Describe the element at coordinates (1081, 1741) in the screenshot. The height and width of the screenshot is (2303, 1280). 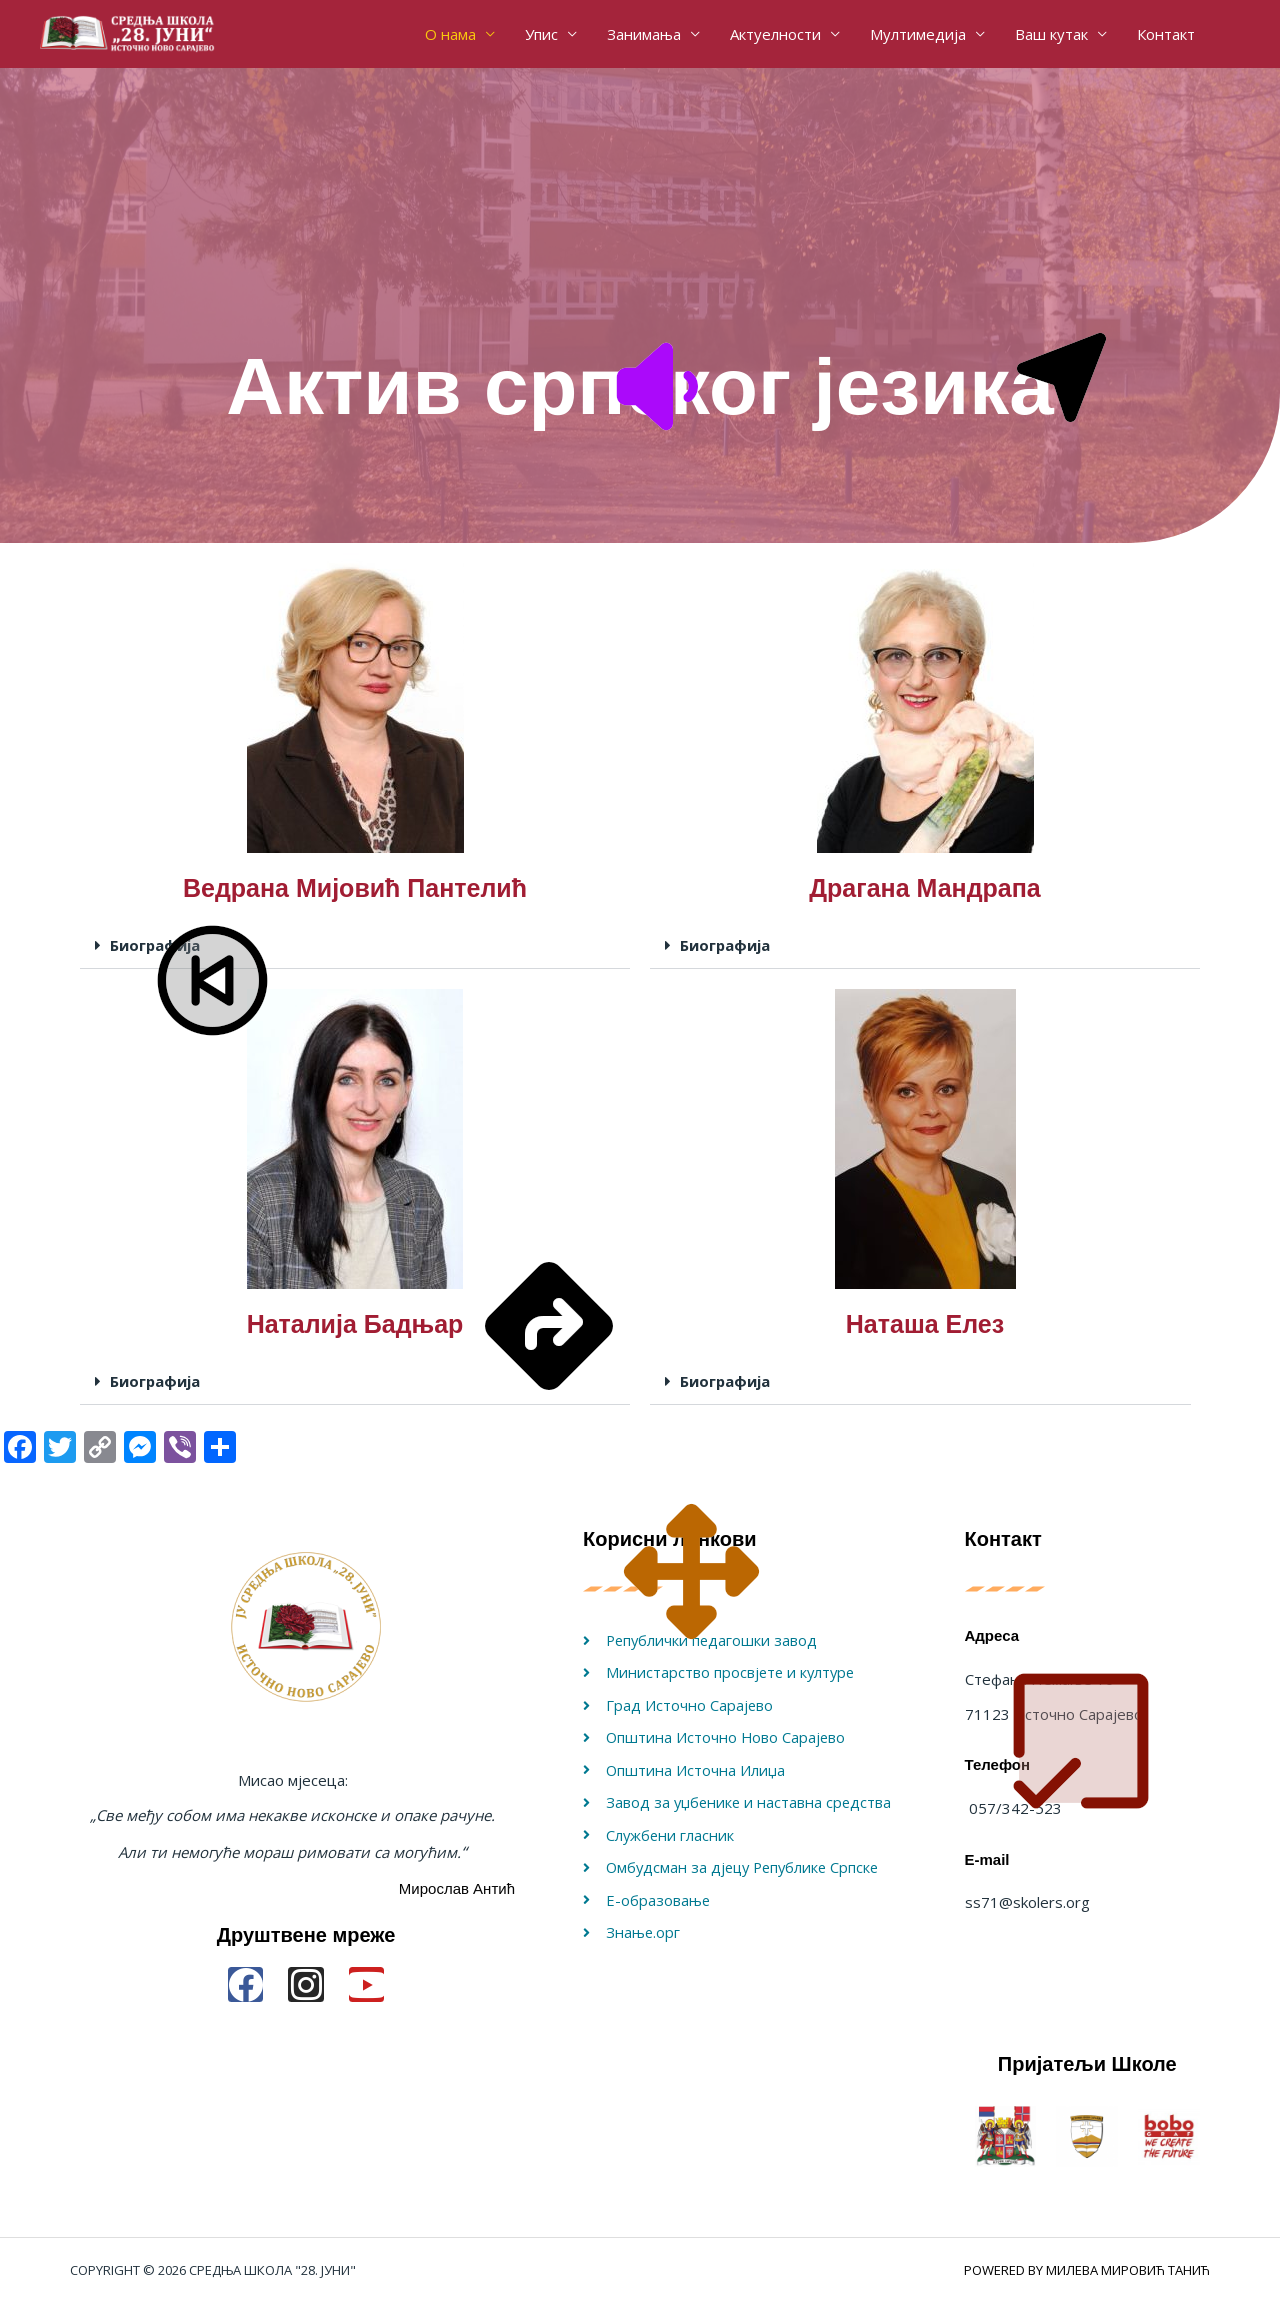
I see `mark task as complete` at that location.